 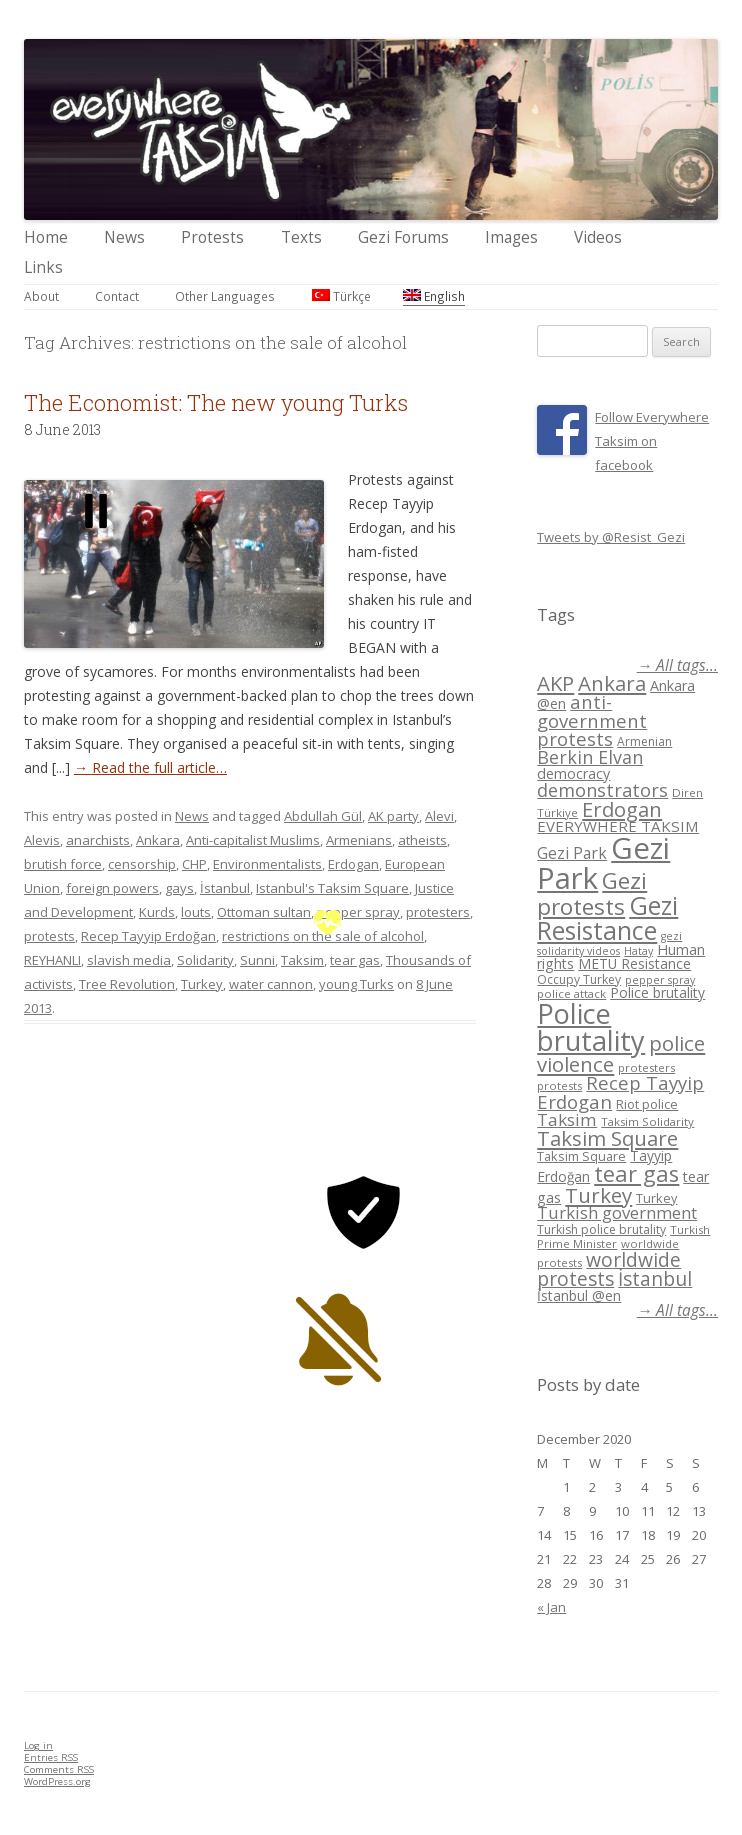 What do you see at coordinates (338, 1339) in the screenshot?
I see `mute or disable notifications` at bounding box center [338, 1339].